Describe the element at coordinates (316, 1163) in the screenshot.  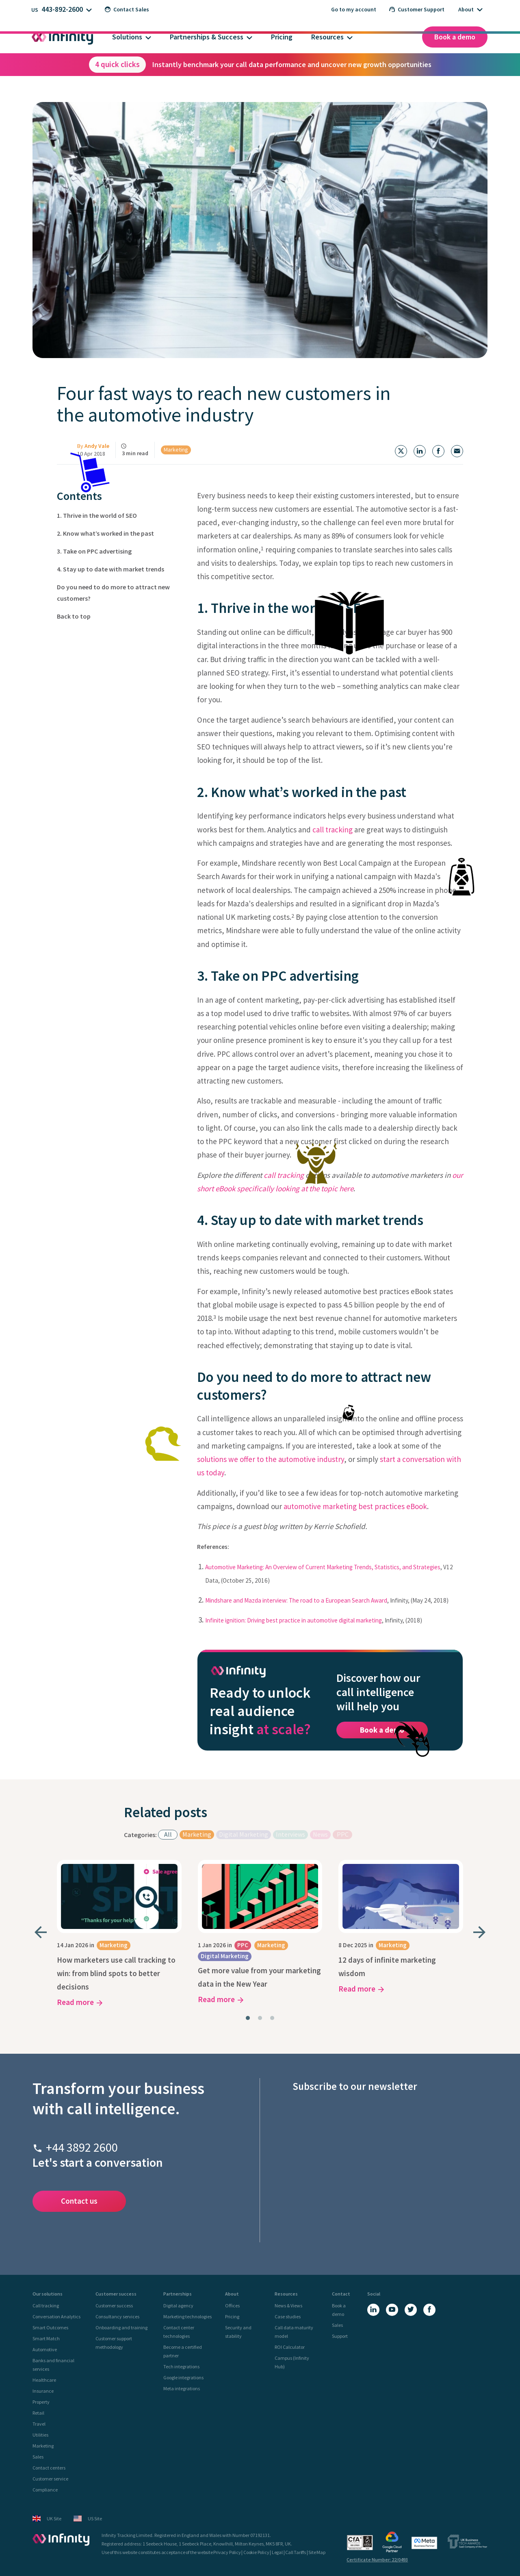
I see `select sun priest character class` at that location.